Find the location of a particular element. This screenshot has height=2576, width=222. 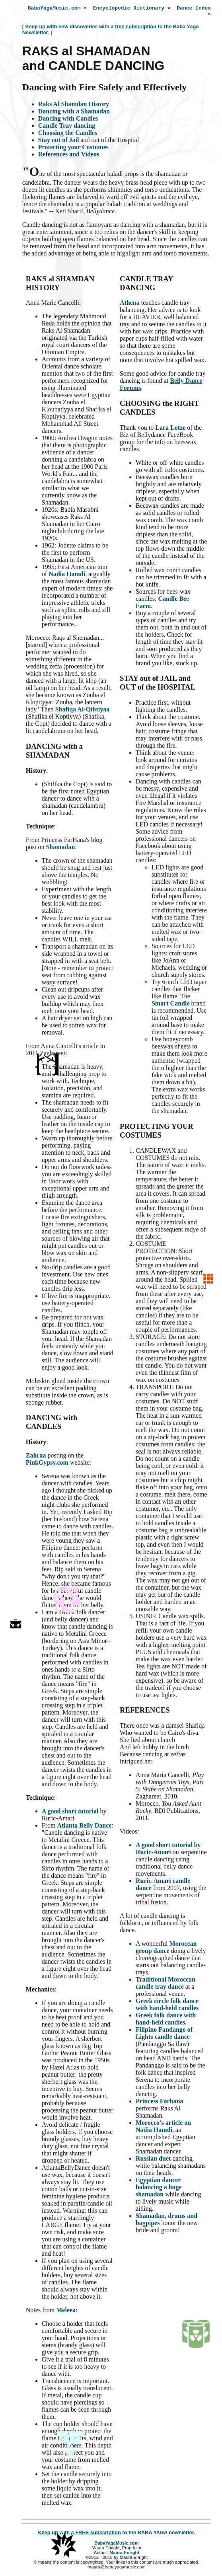

access work or business-related content is located at coordinates (16, 1624).